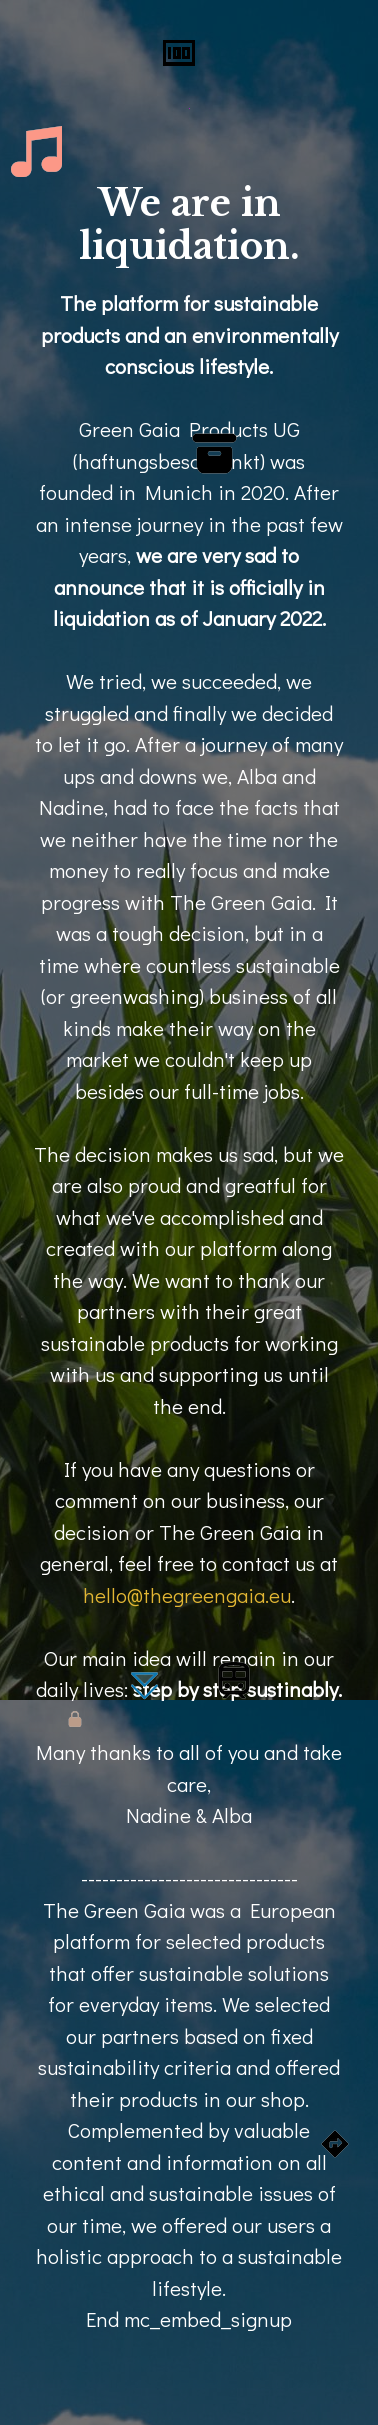 The image size is (378, 2425). What do you see at coordinates (179, 53) in the screenshot?
I see `view currency or money-related information` at bounding box center [179, 53].